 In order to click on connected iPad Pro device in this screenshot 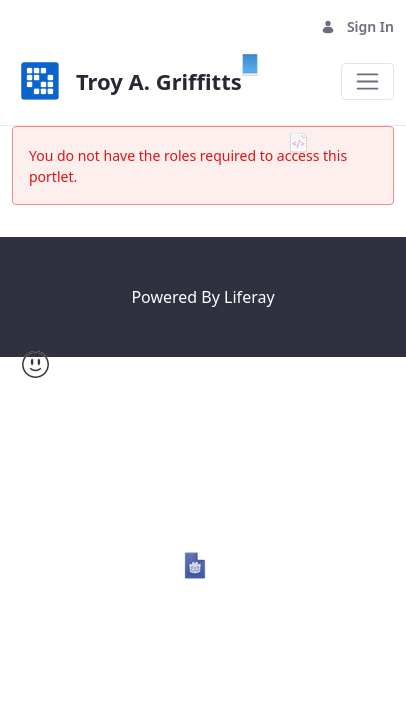, I will do `click(250, 64)`.